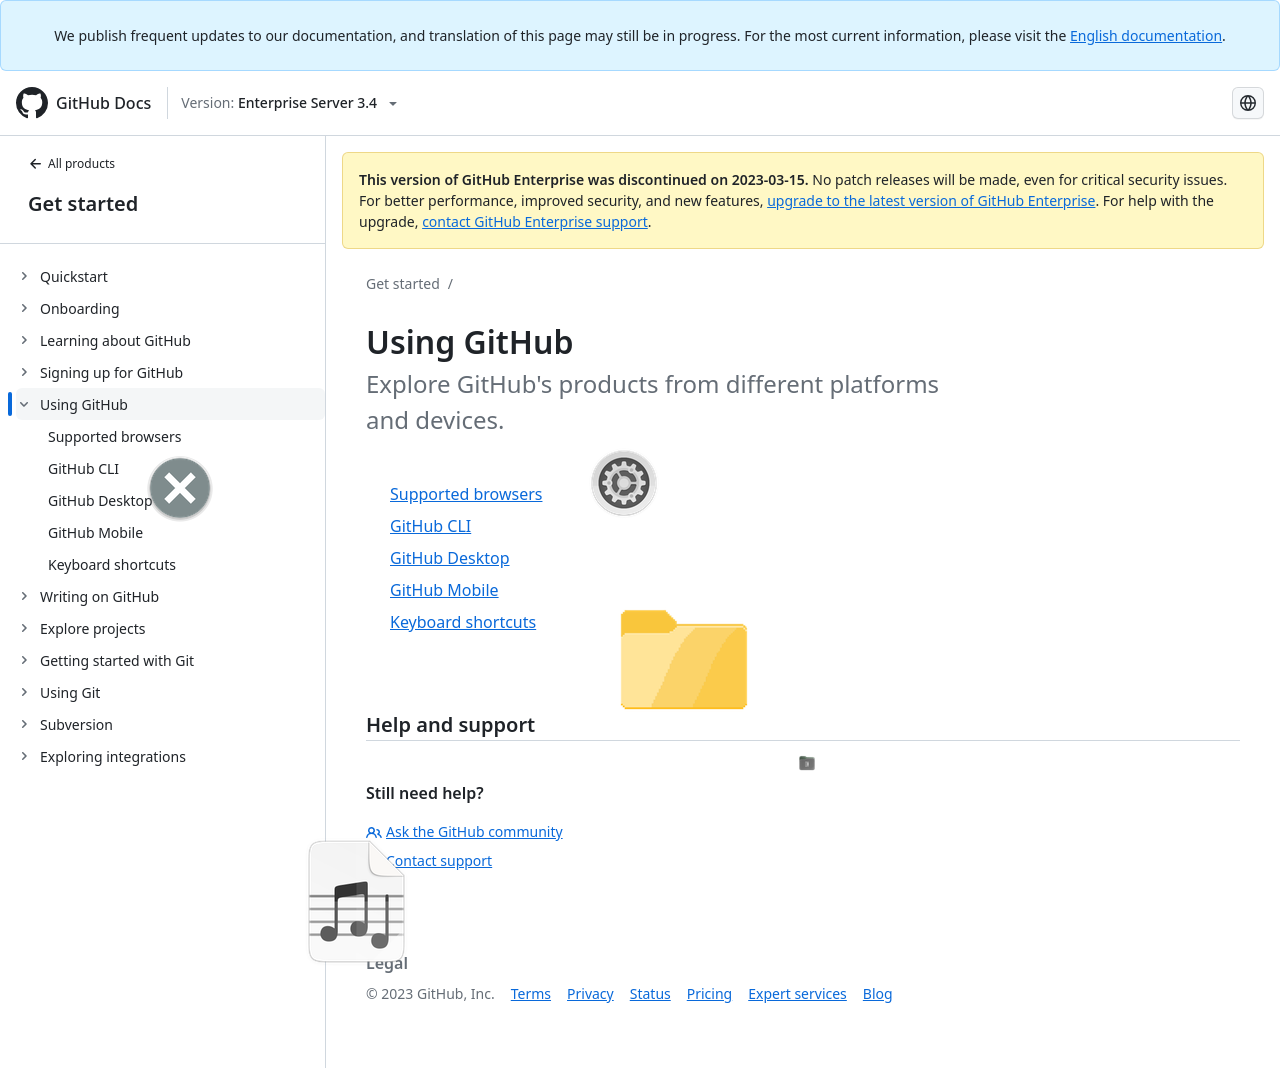  What do you see at coordinates (684, 663) in the screenshot?
I see `open folder containing pixel art or retro-style files` at bounding box center [684, 663].